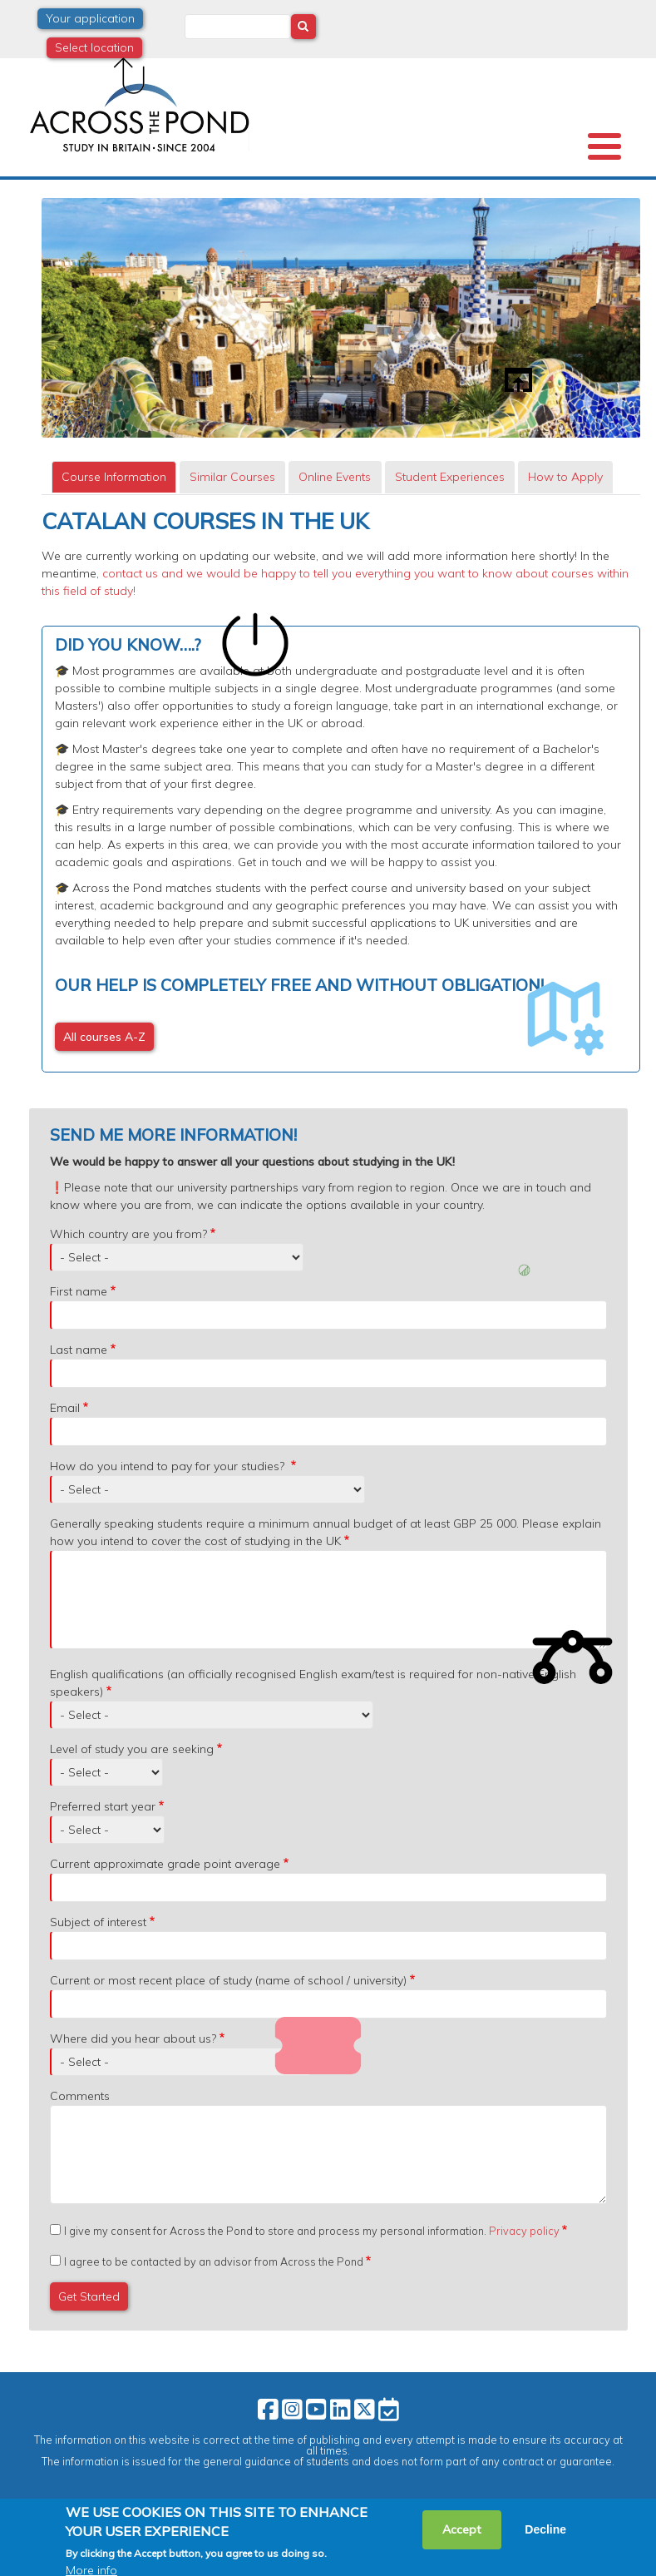 The image size is (656, 2576). I want to click on edit vector path or bezier curve, so click(572, 1657).